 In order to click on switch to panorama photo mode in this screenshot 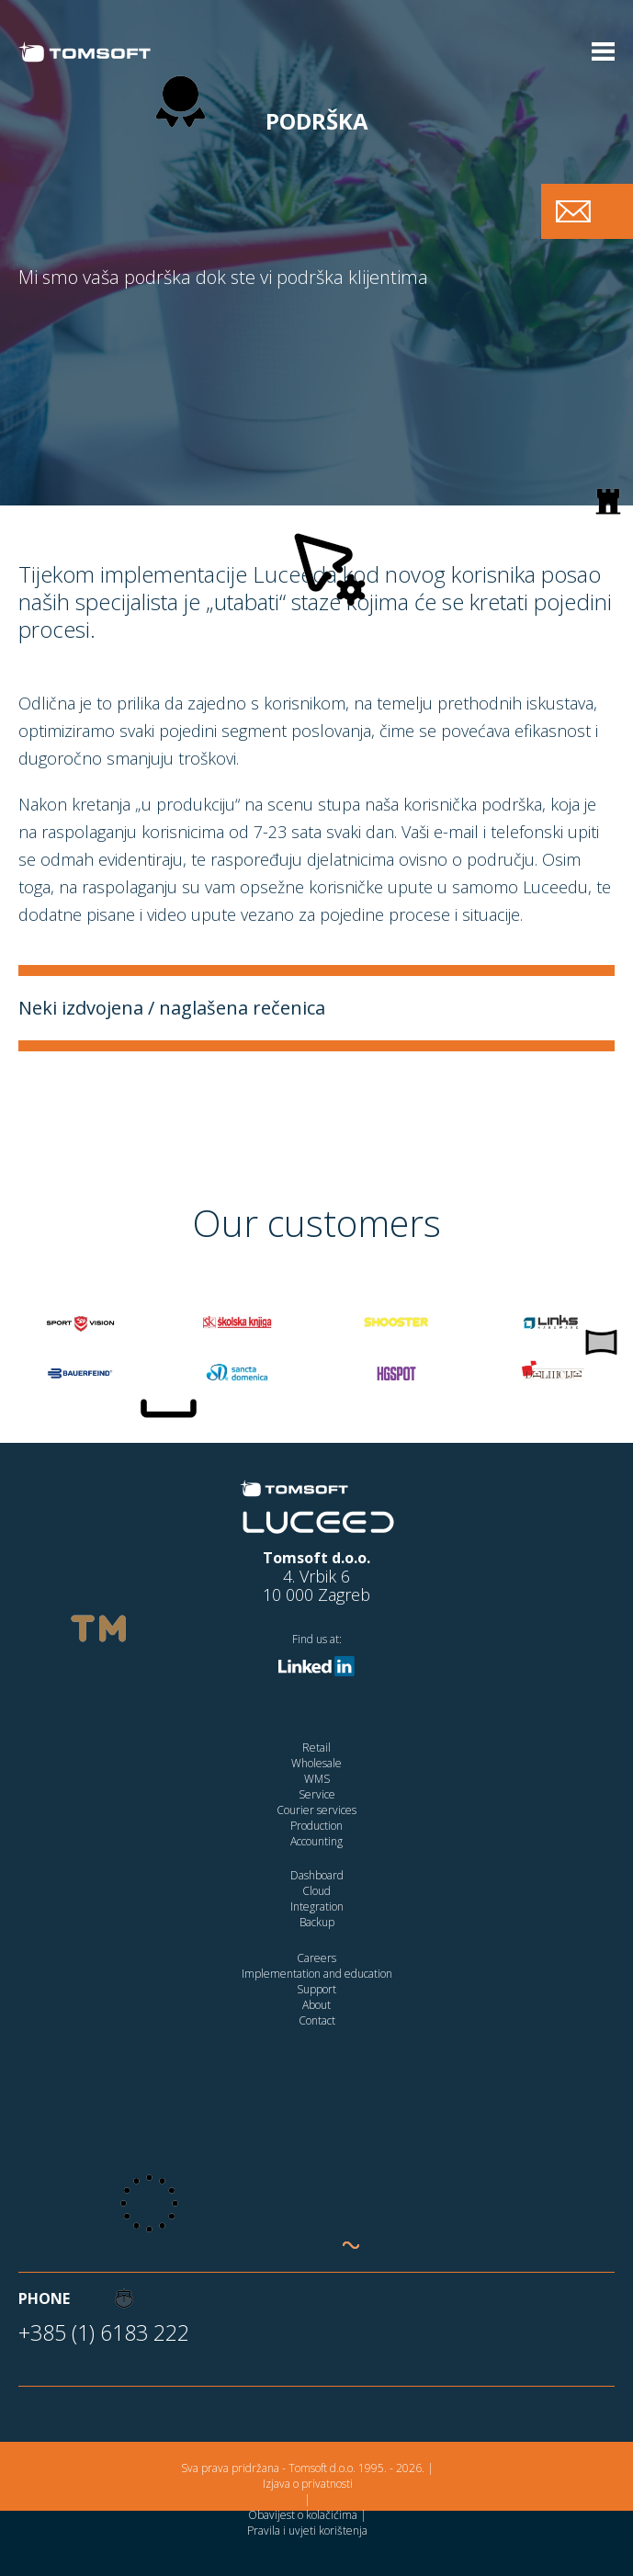, I will do `click(601, 1342)`.